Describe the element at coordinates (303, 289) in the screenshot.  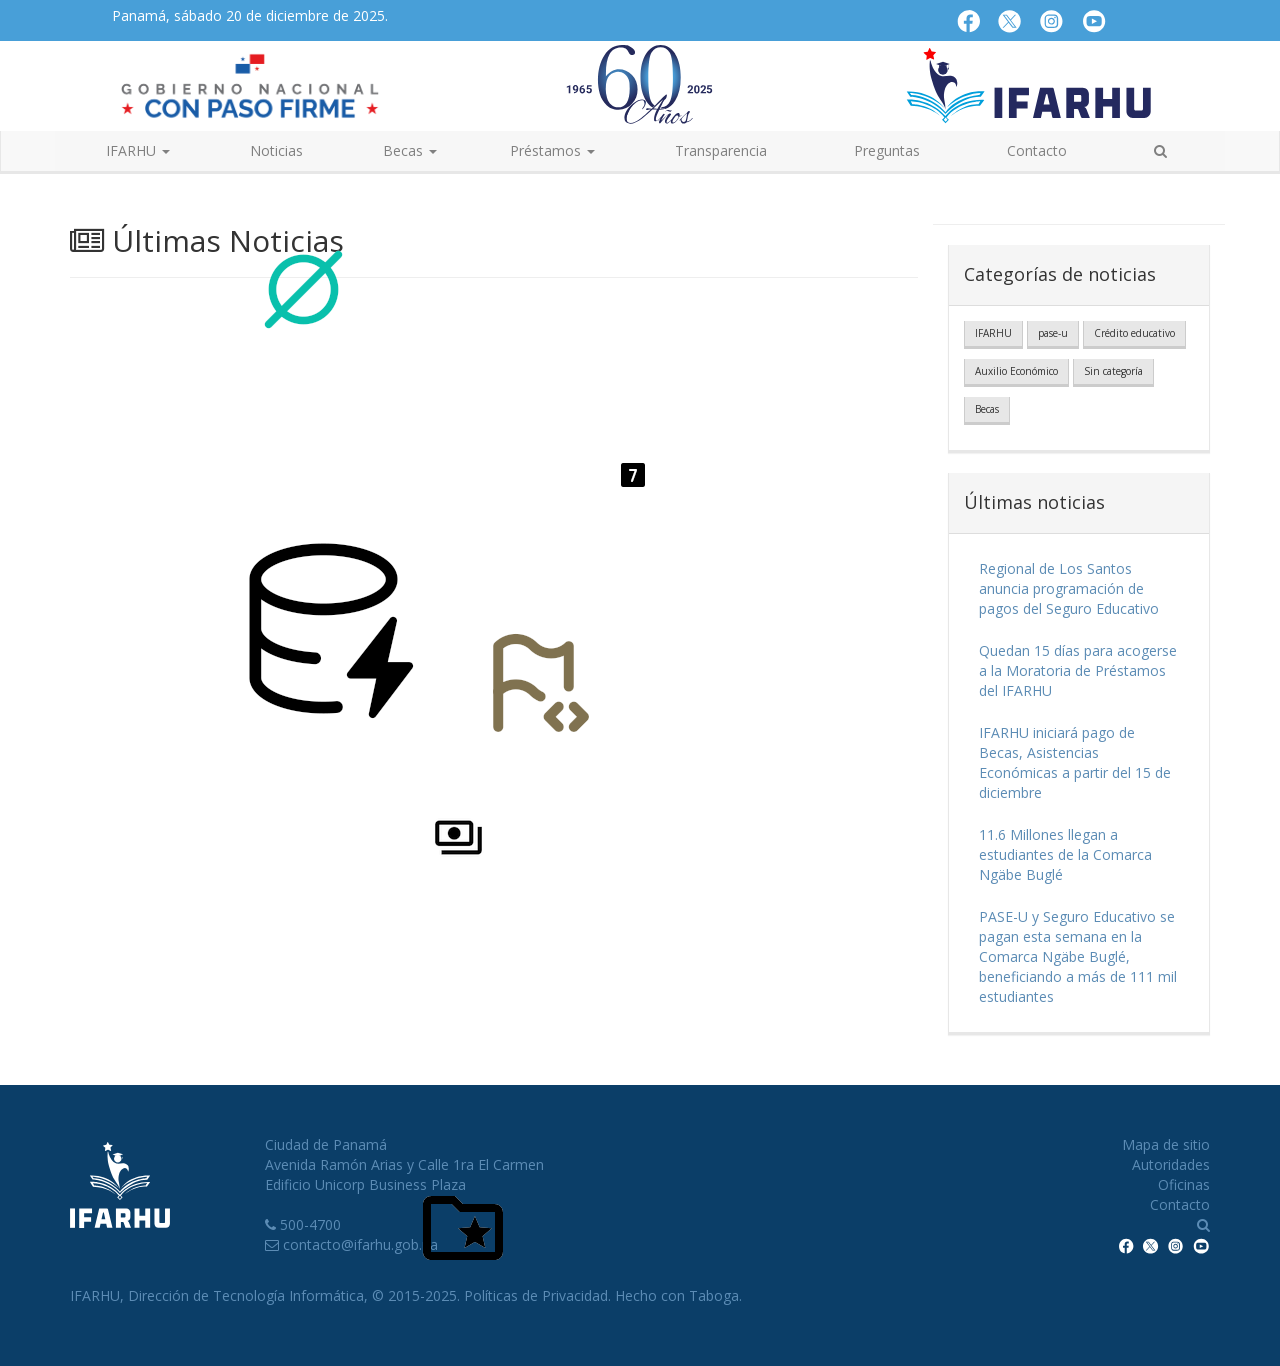
I see `calculate average value` at that location.